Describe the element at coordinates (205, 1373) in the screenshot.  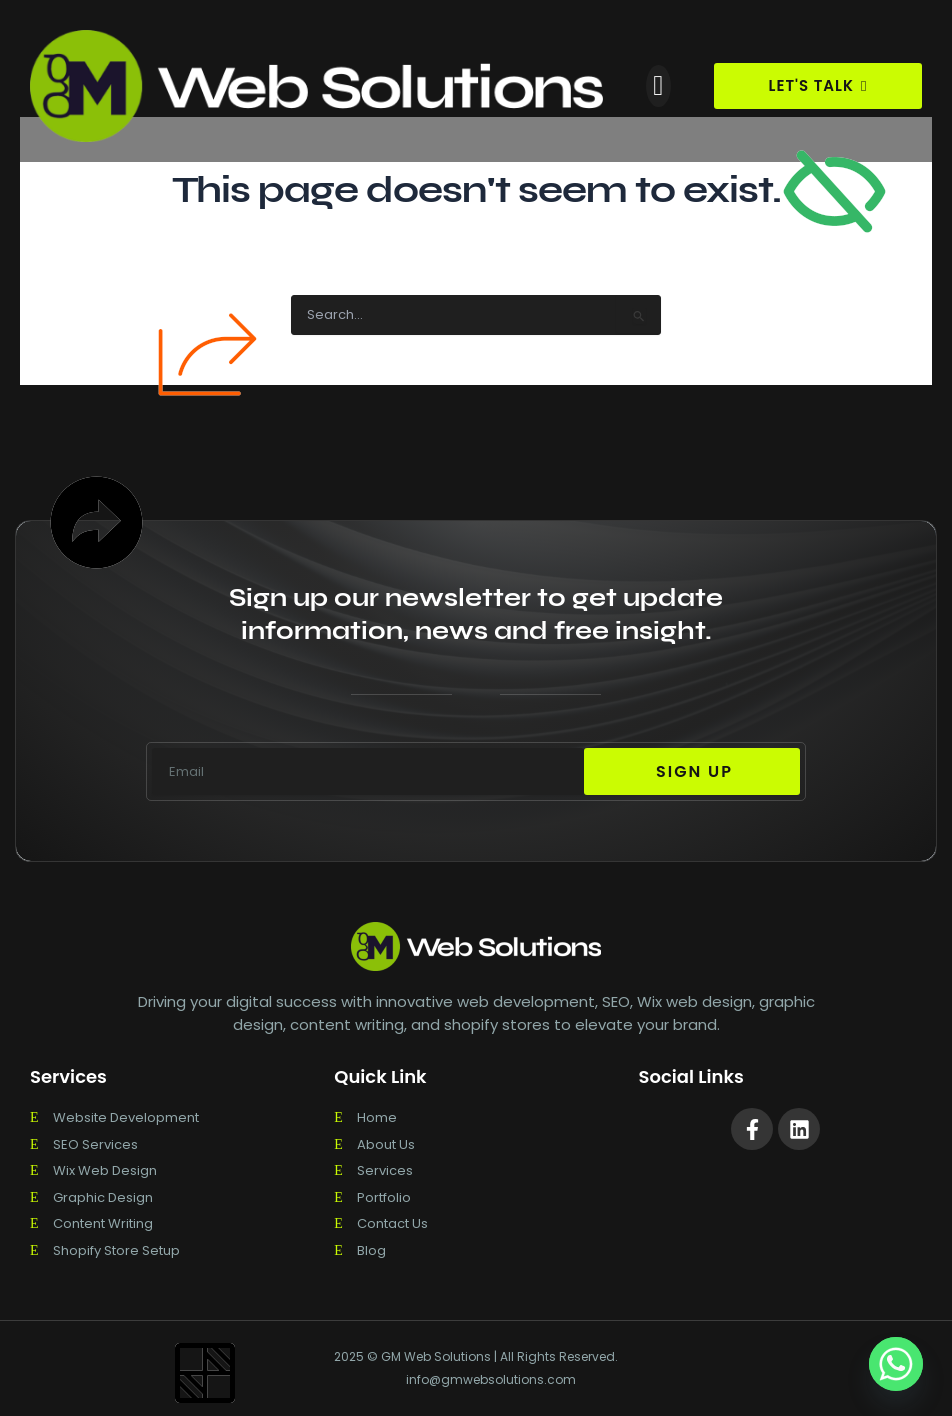
I see `indicates transparency or no background in image editing` at that location.